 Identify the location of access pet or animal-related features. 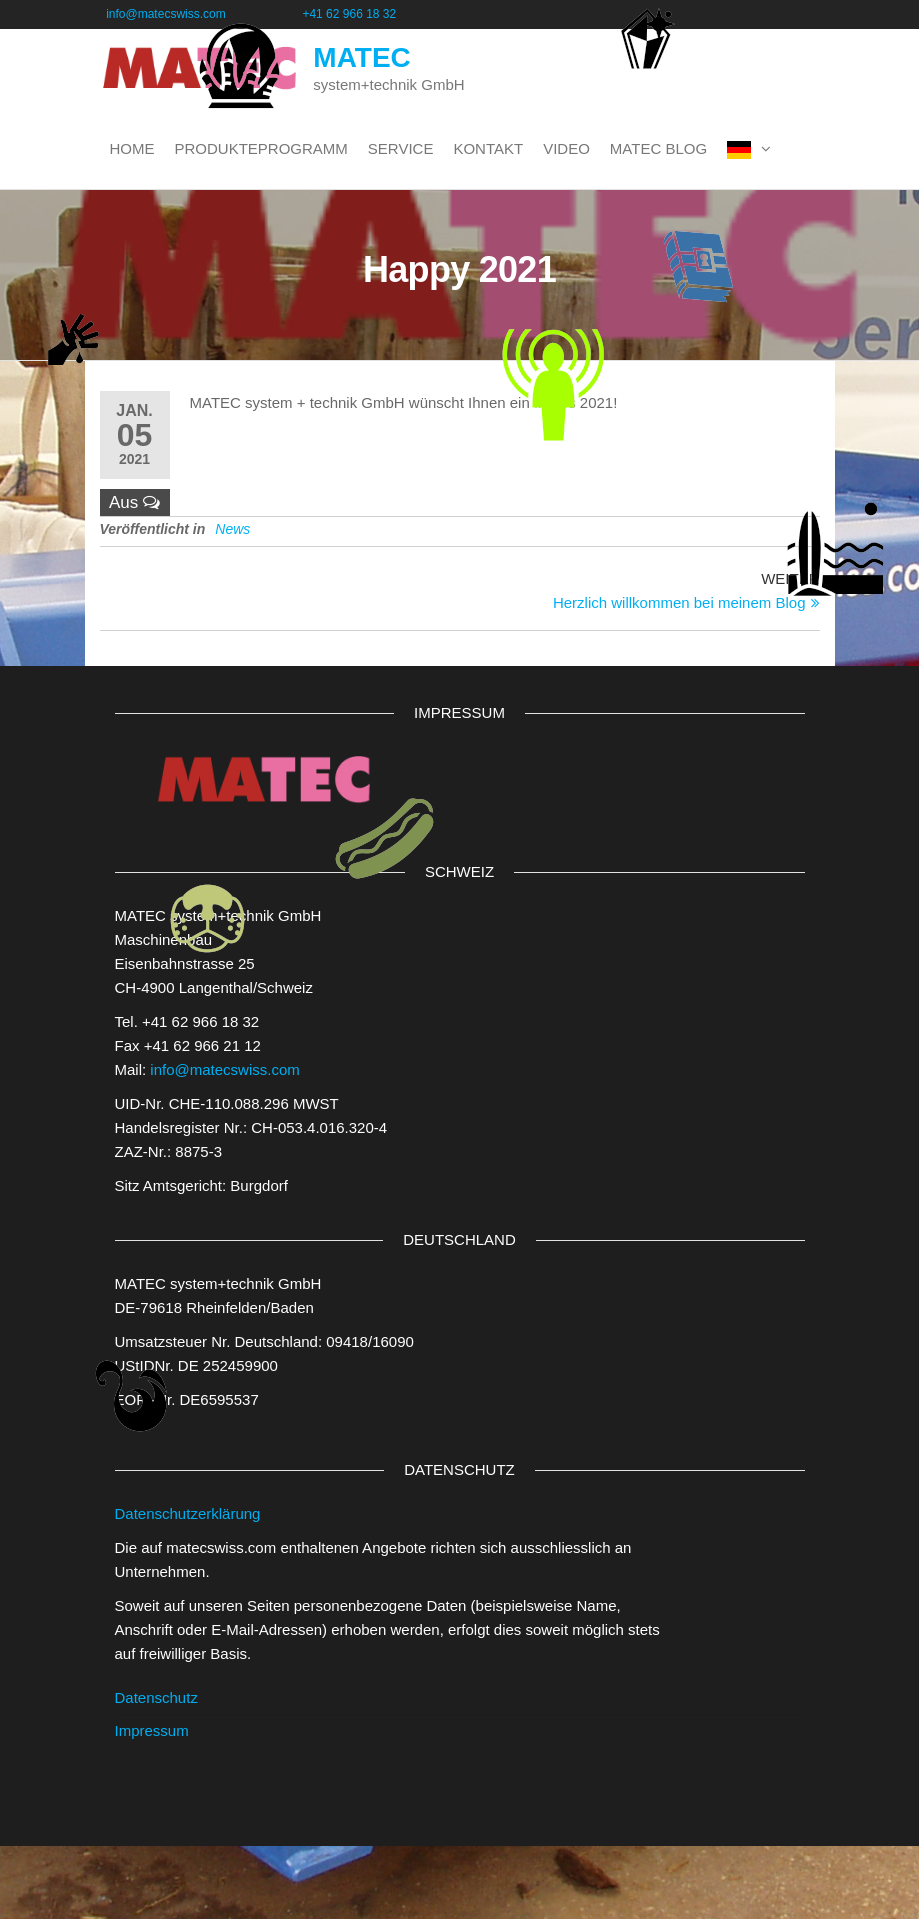
(207, 918).